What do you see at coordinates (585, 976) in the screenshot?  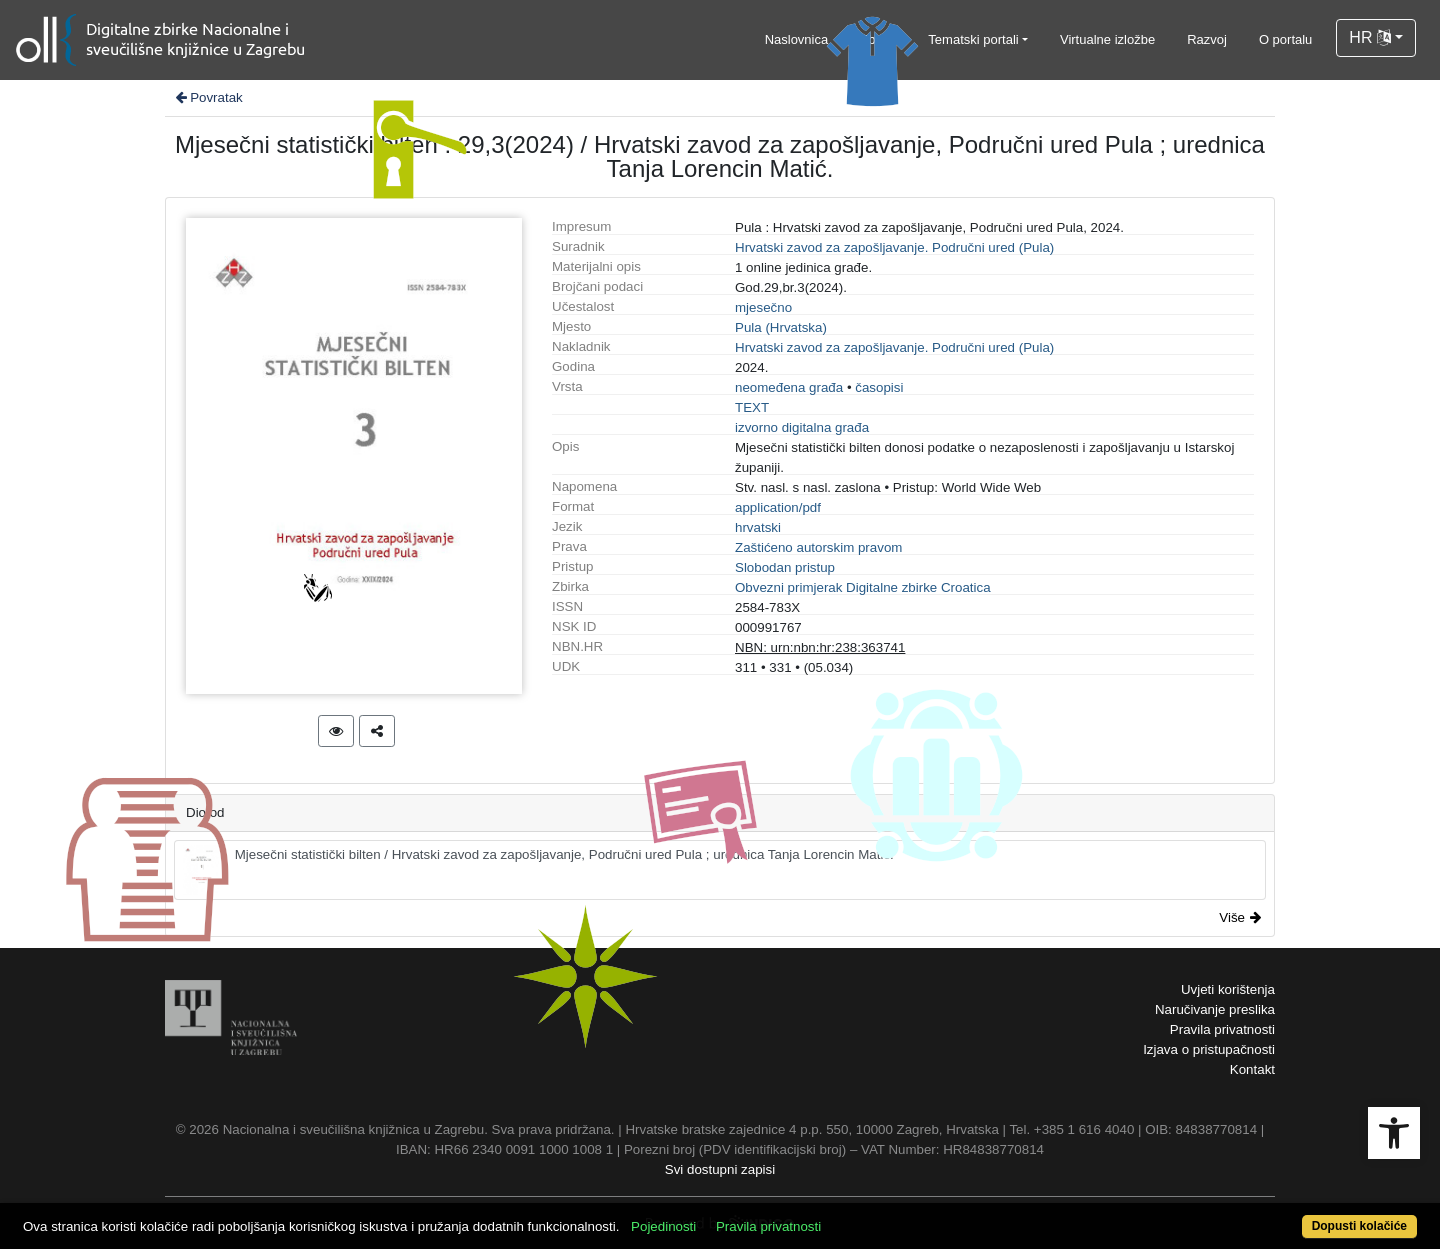 I see `indicates a hazard or danger zone in gameplay` at bounding box center [585, 976].